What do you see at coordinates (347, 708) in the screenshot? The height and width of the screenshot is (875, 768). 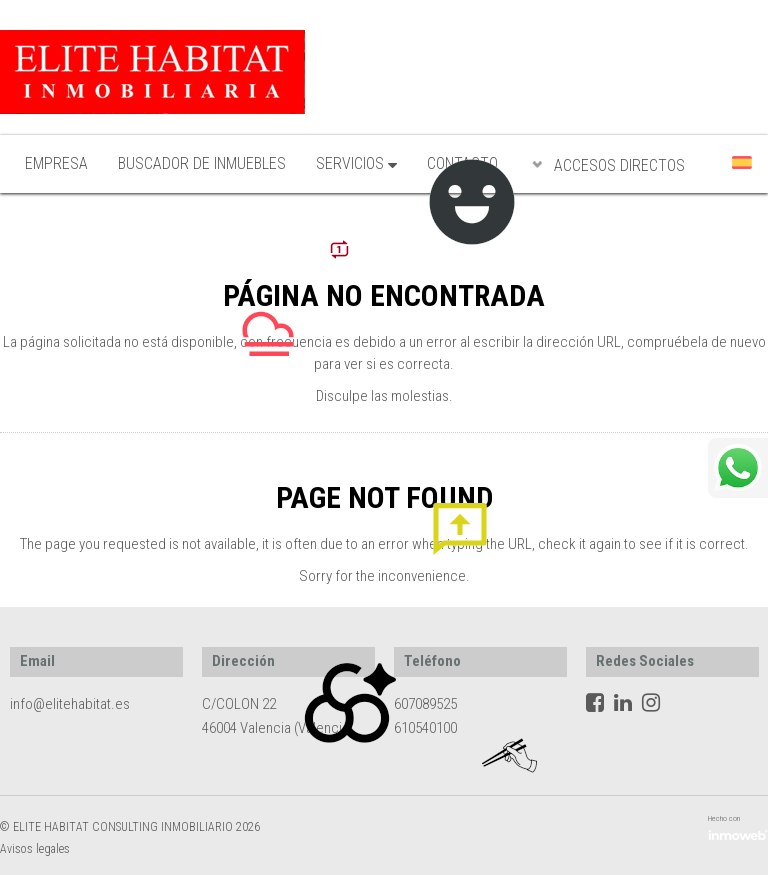 I see `apply AI-powered color filters to an image` at bounding box center [347, 708].